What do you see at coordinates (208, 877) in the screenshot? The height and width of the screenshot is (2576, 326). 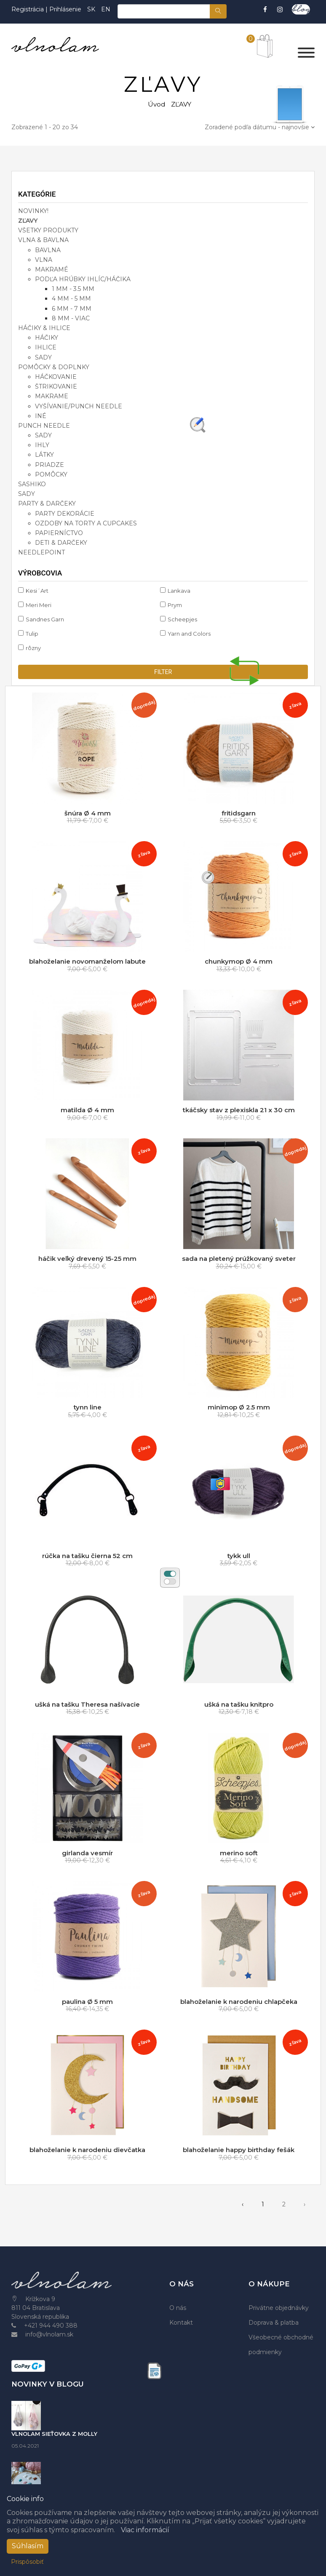 I see `open sysprof system profiler` at bounding box center [208, 877].